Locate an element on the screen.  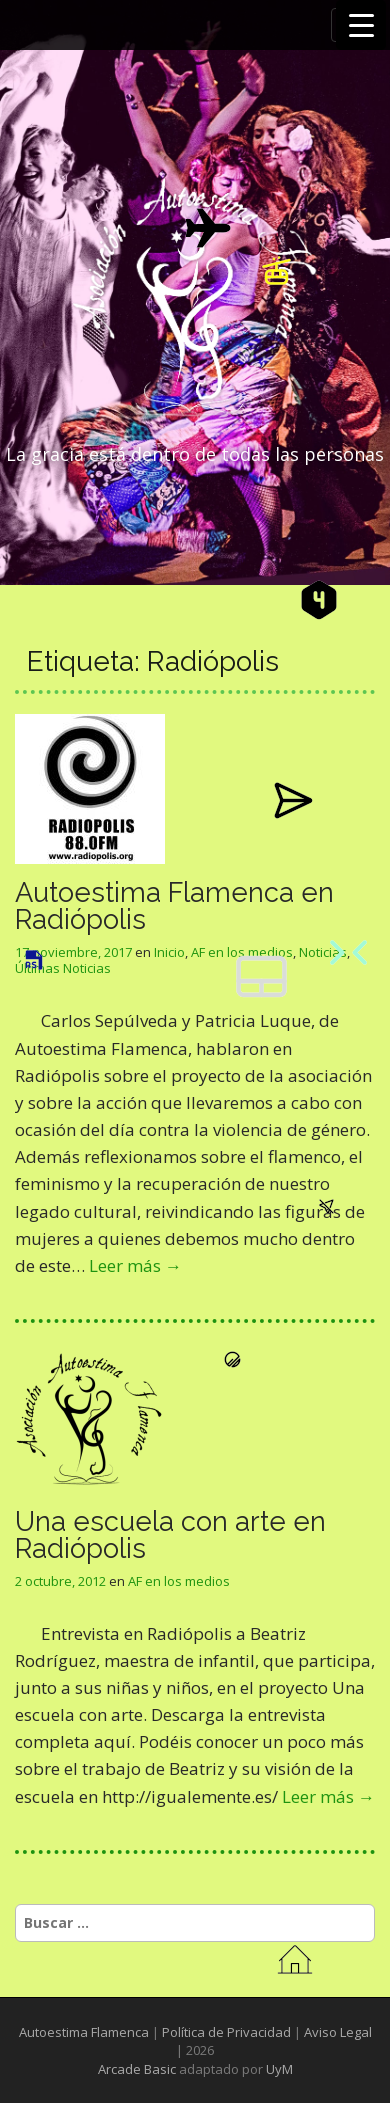
collapse or minimize a panel is located at coordinates (348, 952).